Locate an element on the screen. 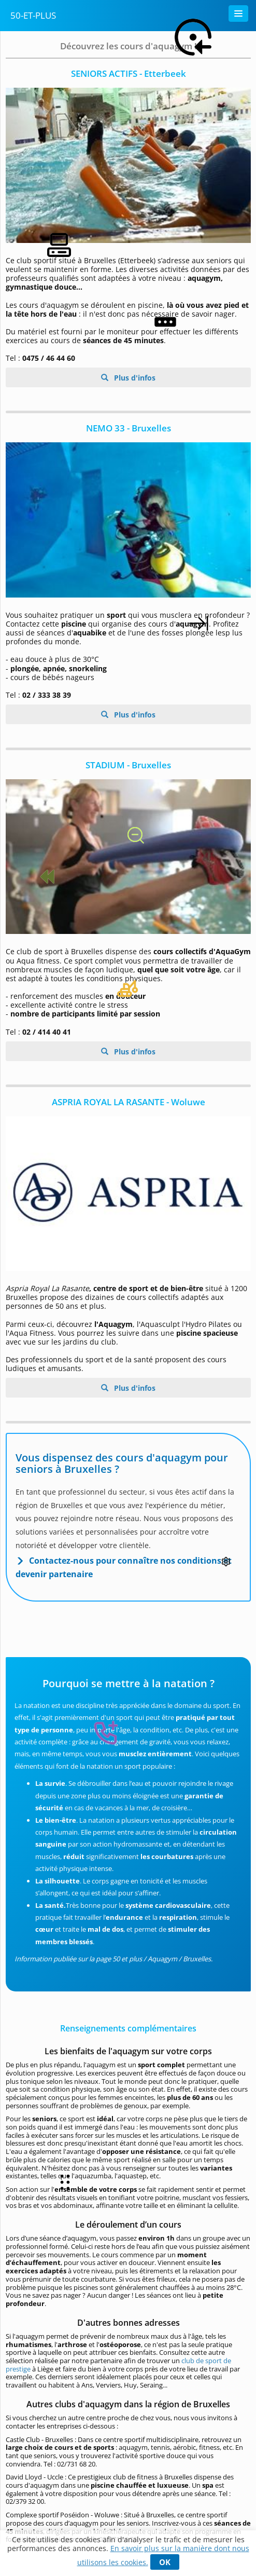  add a new contact is located at coordinates (106, 1732).